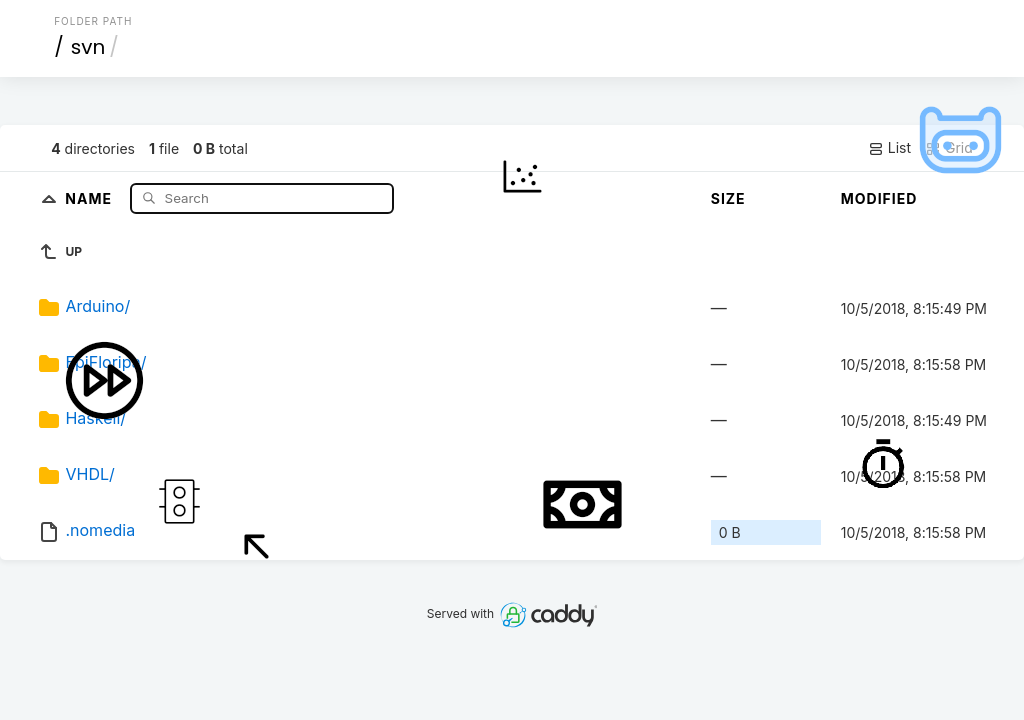  Describe the element at coordinates (179, 501) in the screenshot. I see `traffic or signal status indicator` at that location.